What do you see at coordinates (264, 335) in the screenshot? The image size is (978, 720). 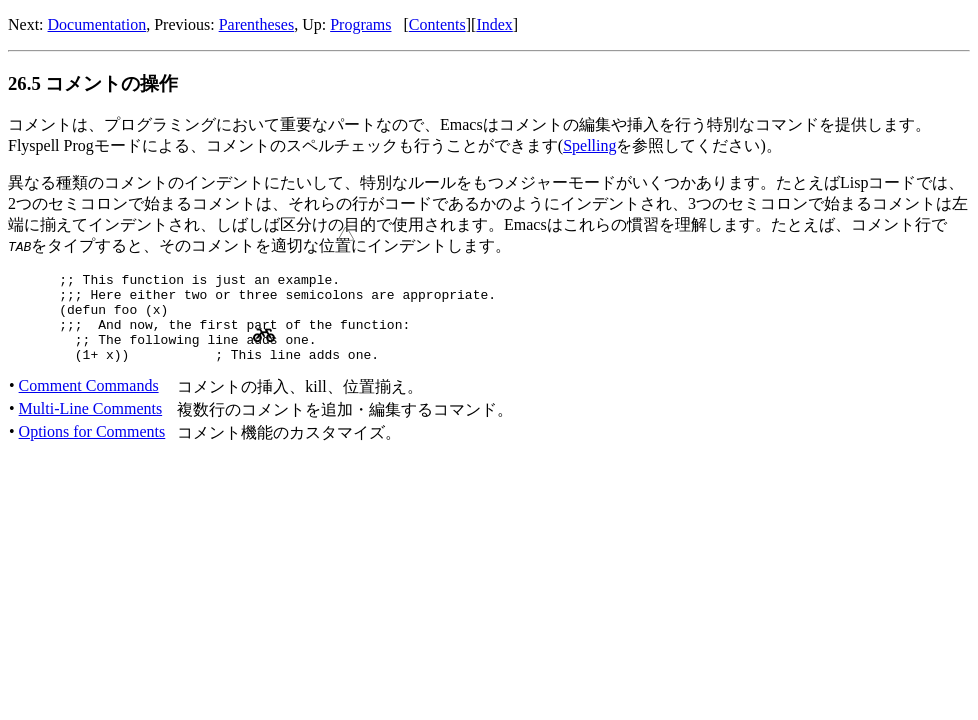 I see `access bike rental or cycling options` at bounding box center [264, 335].